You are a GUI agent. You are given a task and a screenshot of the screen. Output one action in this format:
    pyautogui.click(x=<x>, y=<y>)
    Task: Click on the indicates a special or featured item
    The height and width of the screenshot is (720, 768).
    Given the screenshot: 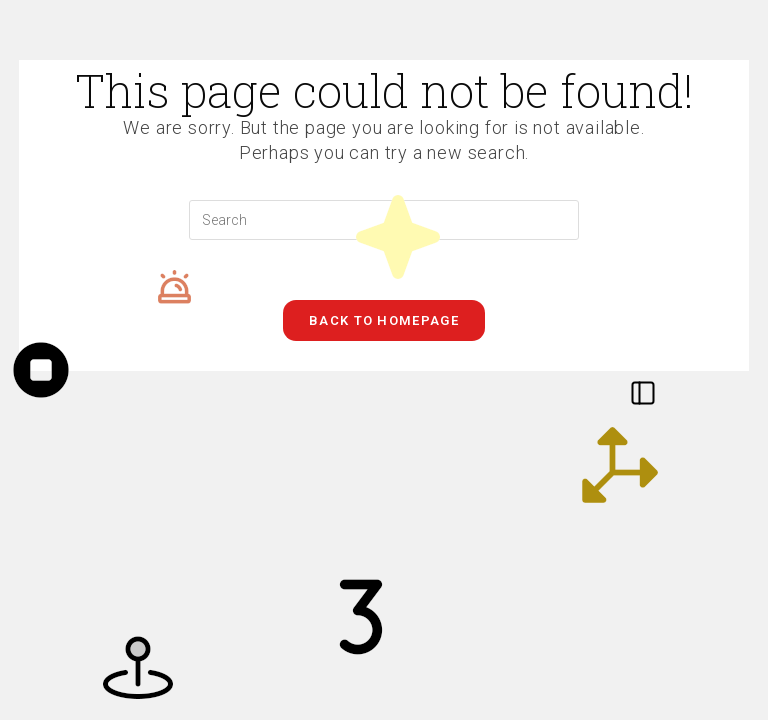 What is the action you would take?
    pyautogui.click(x=398, y=237)
    